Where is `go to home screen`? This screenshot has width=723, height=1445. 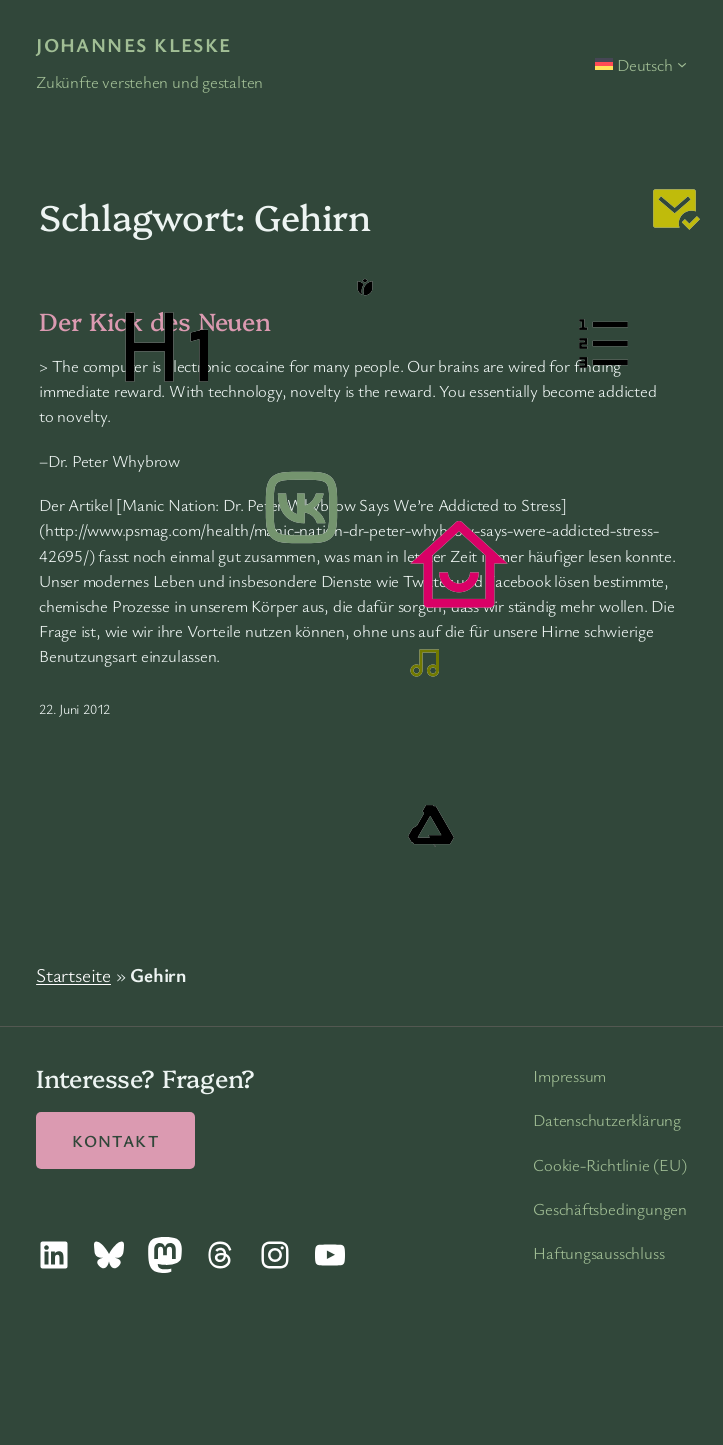
go to home screen is located at coordinates (459, 568).